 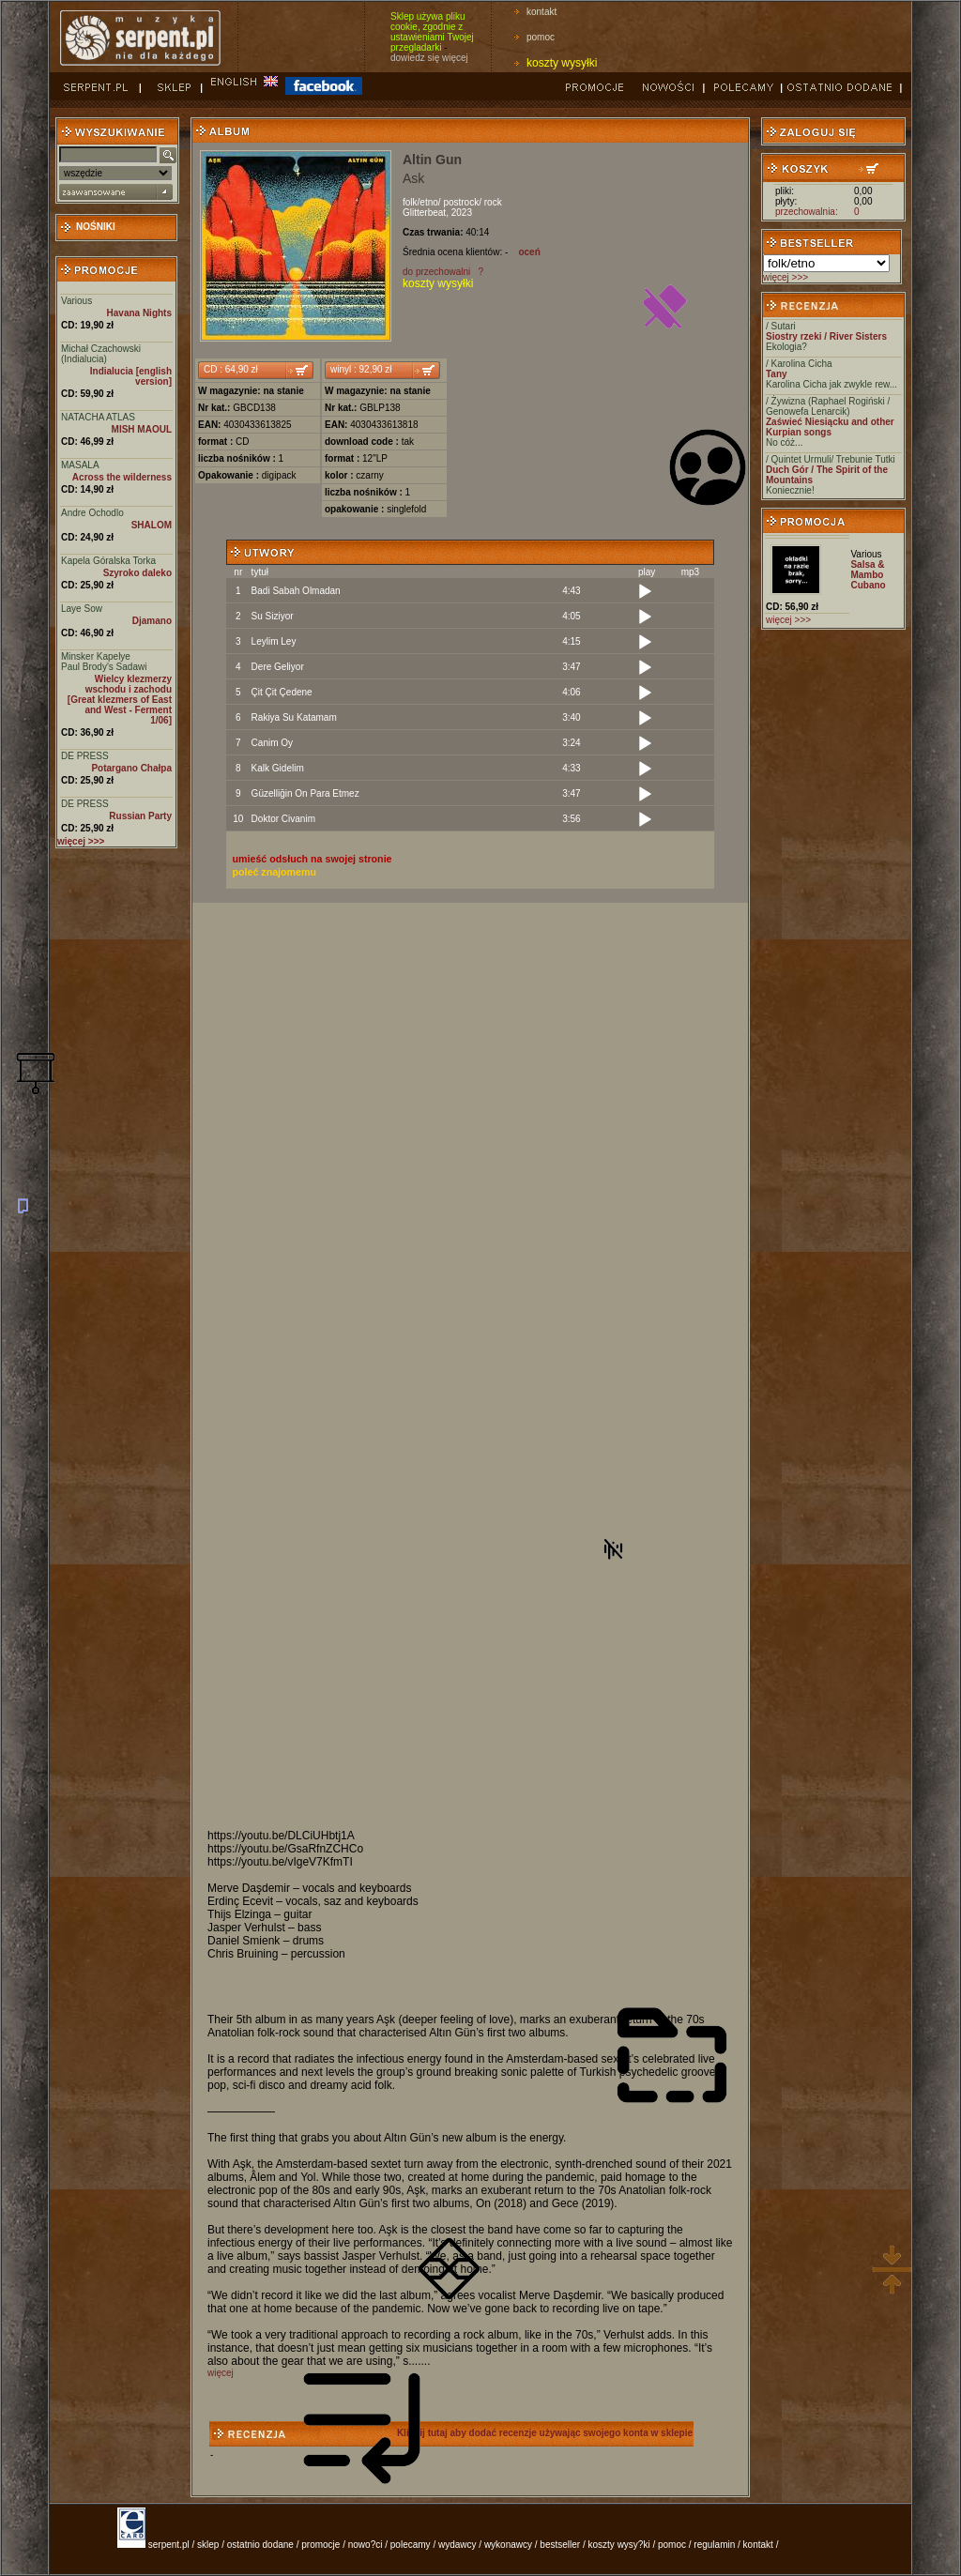 What do you see at coordinates (36, 1071) in the screenshot?
I see `start a presentation or slideshow` at bounding box center [36, 1071].